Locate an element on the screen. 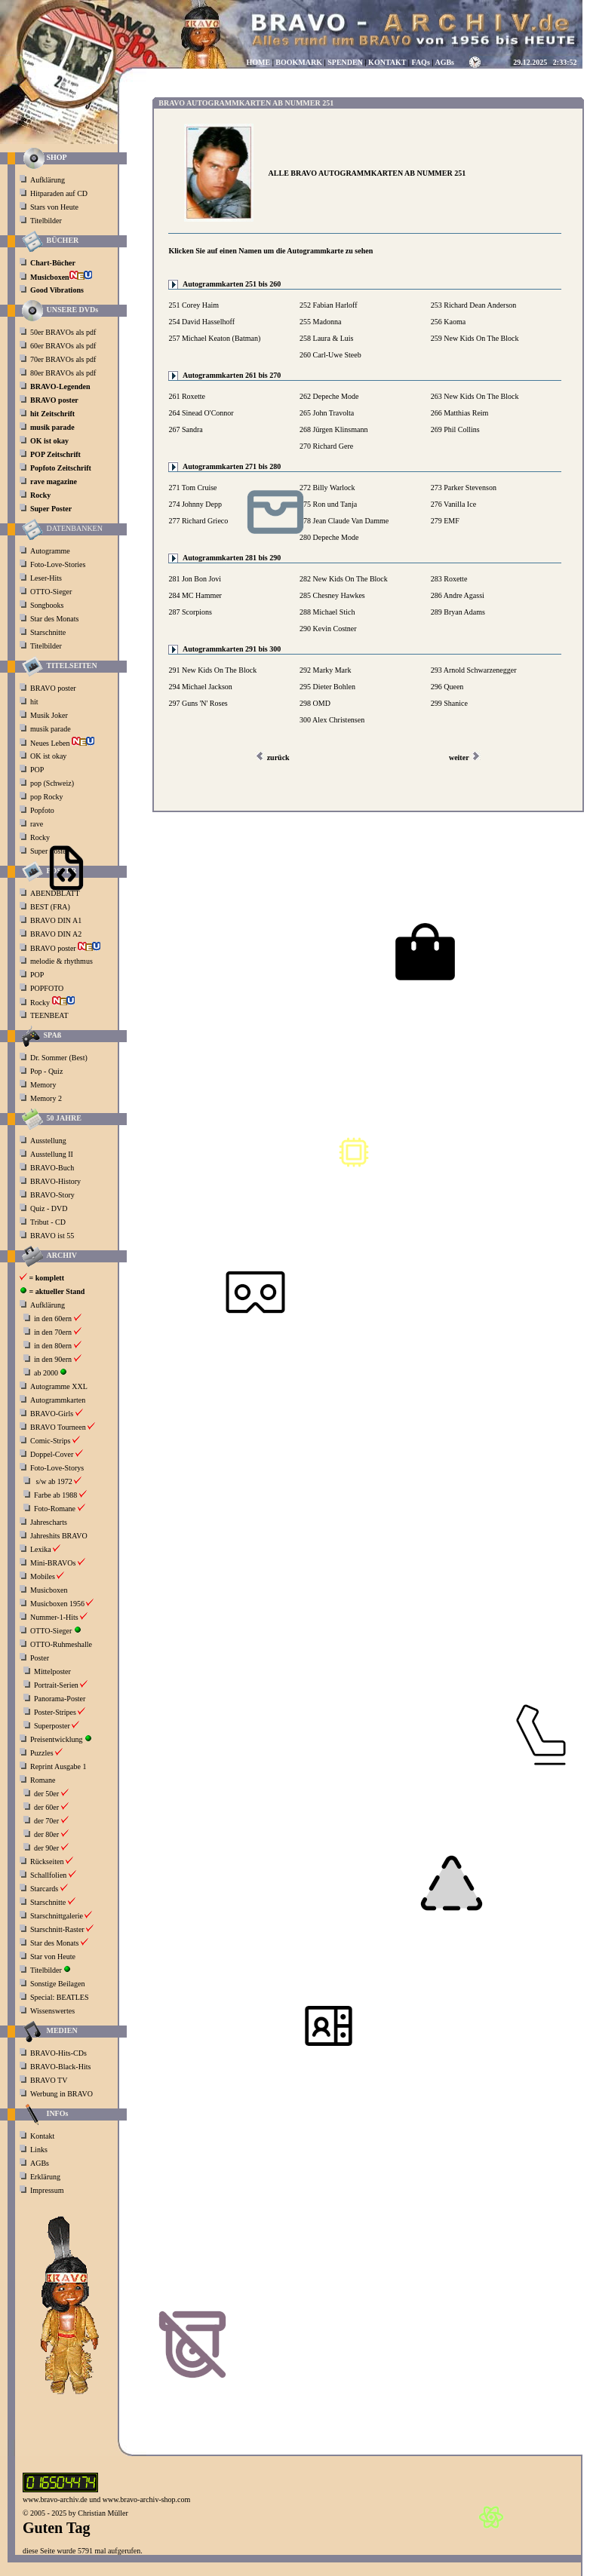 This screenshot has height=2576, width=590. start or join a video conference is located at coordinates (328, 2026).